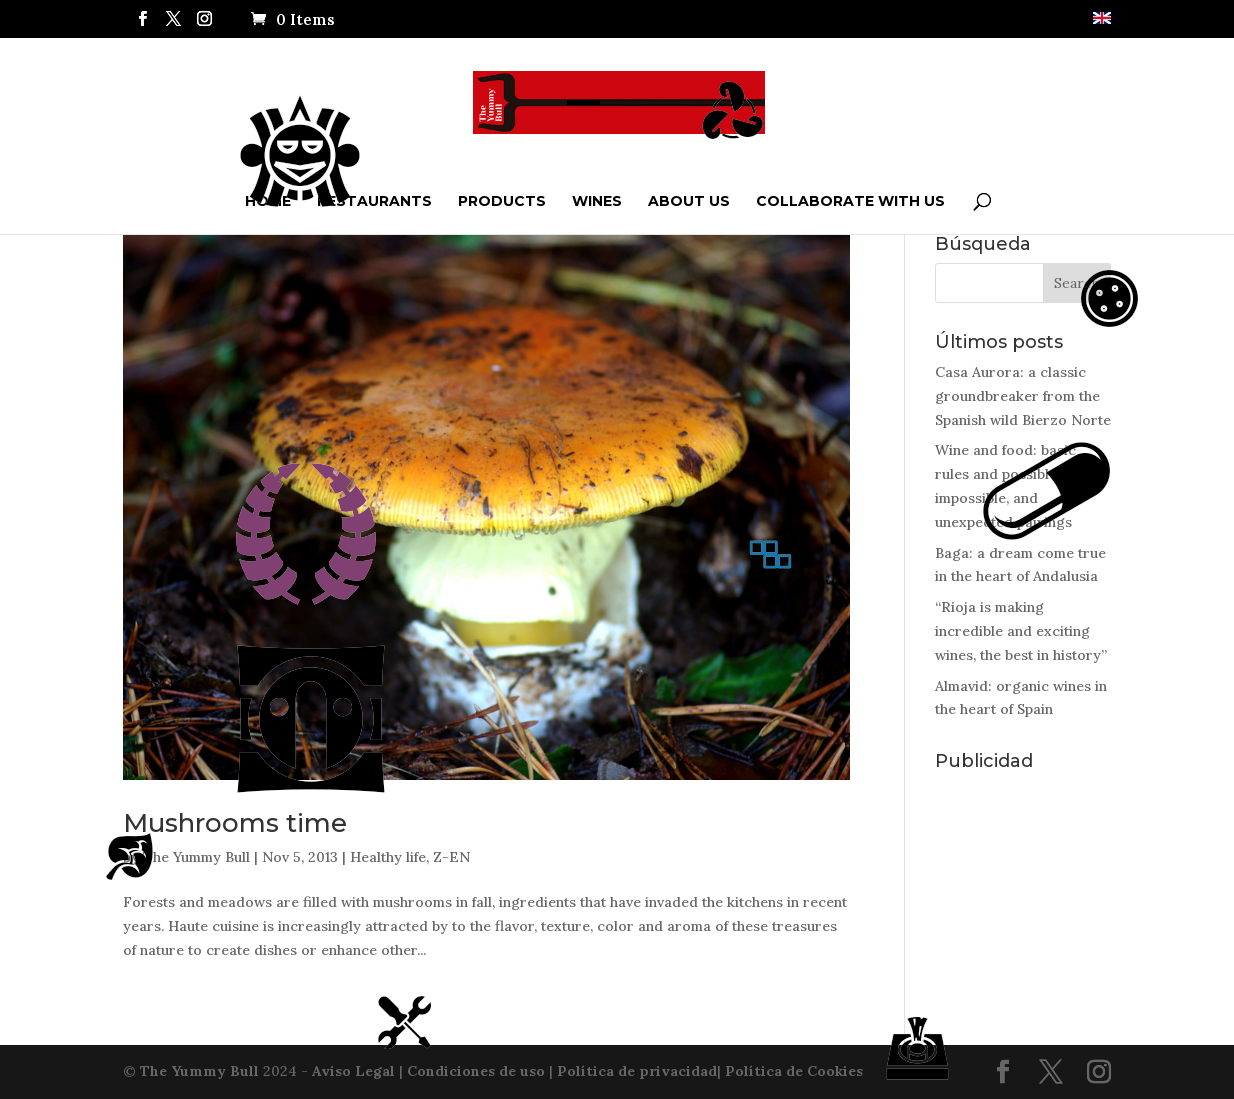 This screenshot has height=1099, width=1234. I want to click on access medication reminders or health tracking, so click(1046, 493).